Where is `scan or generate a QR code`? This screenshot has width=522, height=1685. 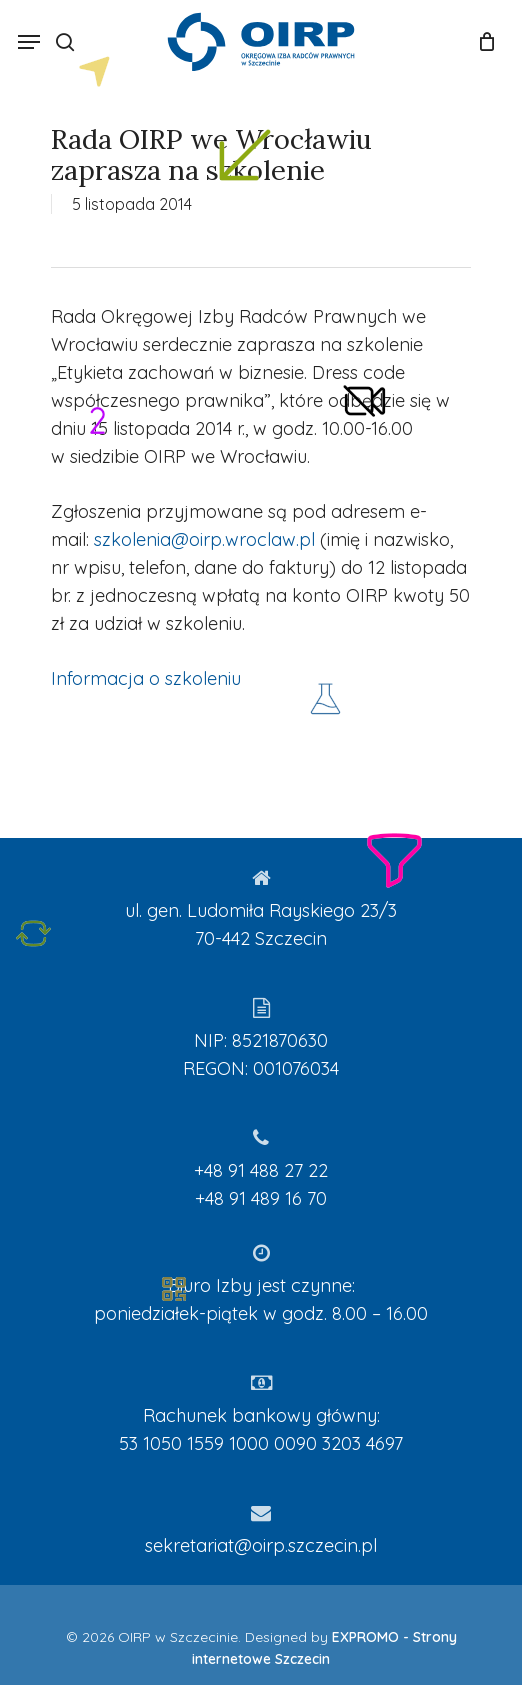
scan or generate a QR code is located at coordinates (174, 1289).